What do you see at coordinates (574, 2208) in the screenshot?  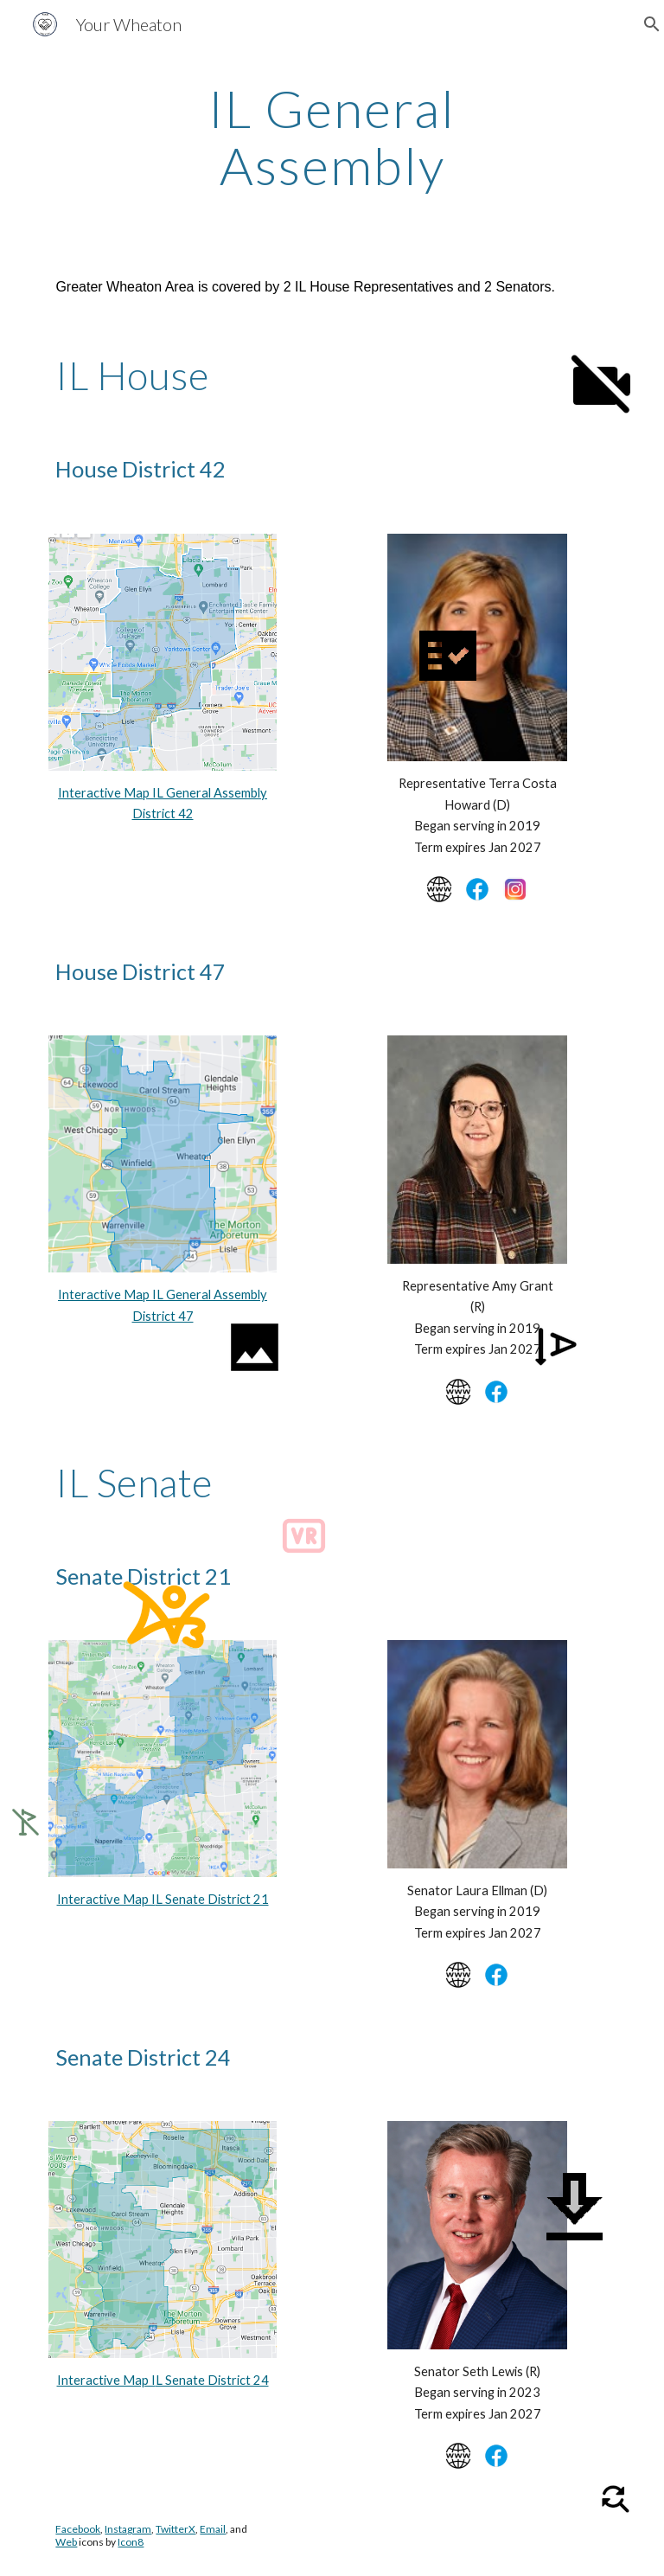 I see `download a file or document` at bounding box center [574, 2208].